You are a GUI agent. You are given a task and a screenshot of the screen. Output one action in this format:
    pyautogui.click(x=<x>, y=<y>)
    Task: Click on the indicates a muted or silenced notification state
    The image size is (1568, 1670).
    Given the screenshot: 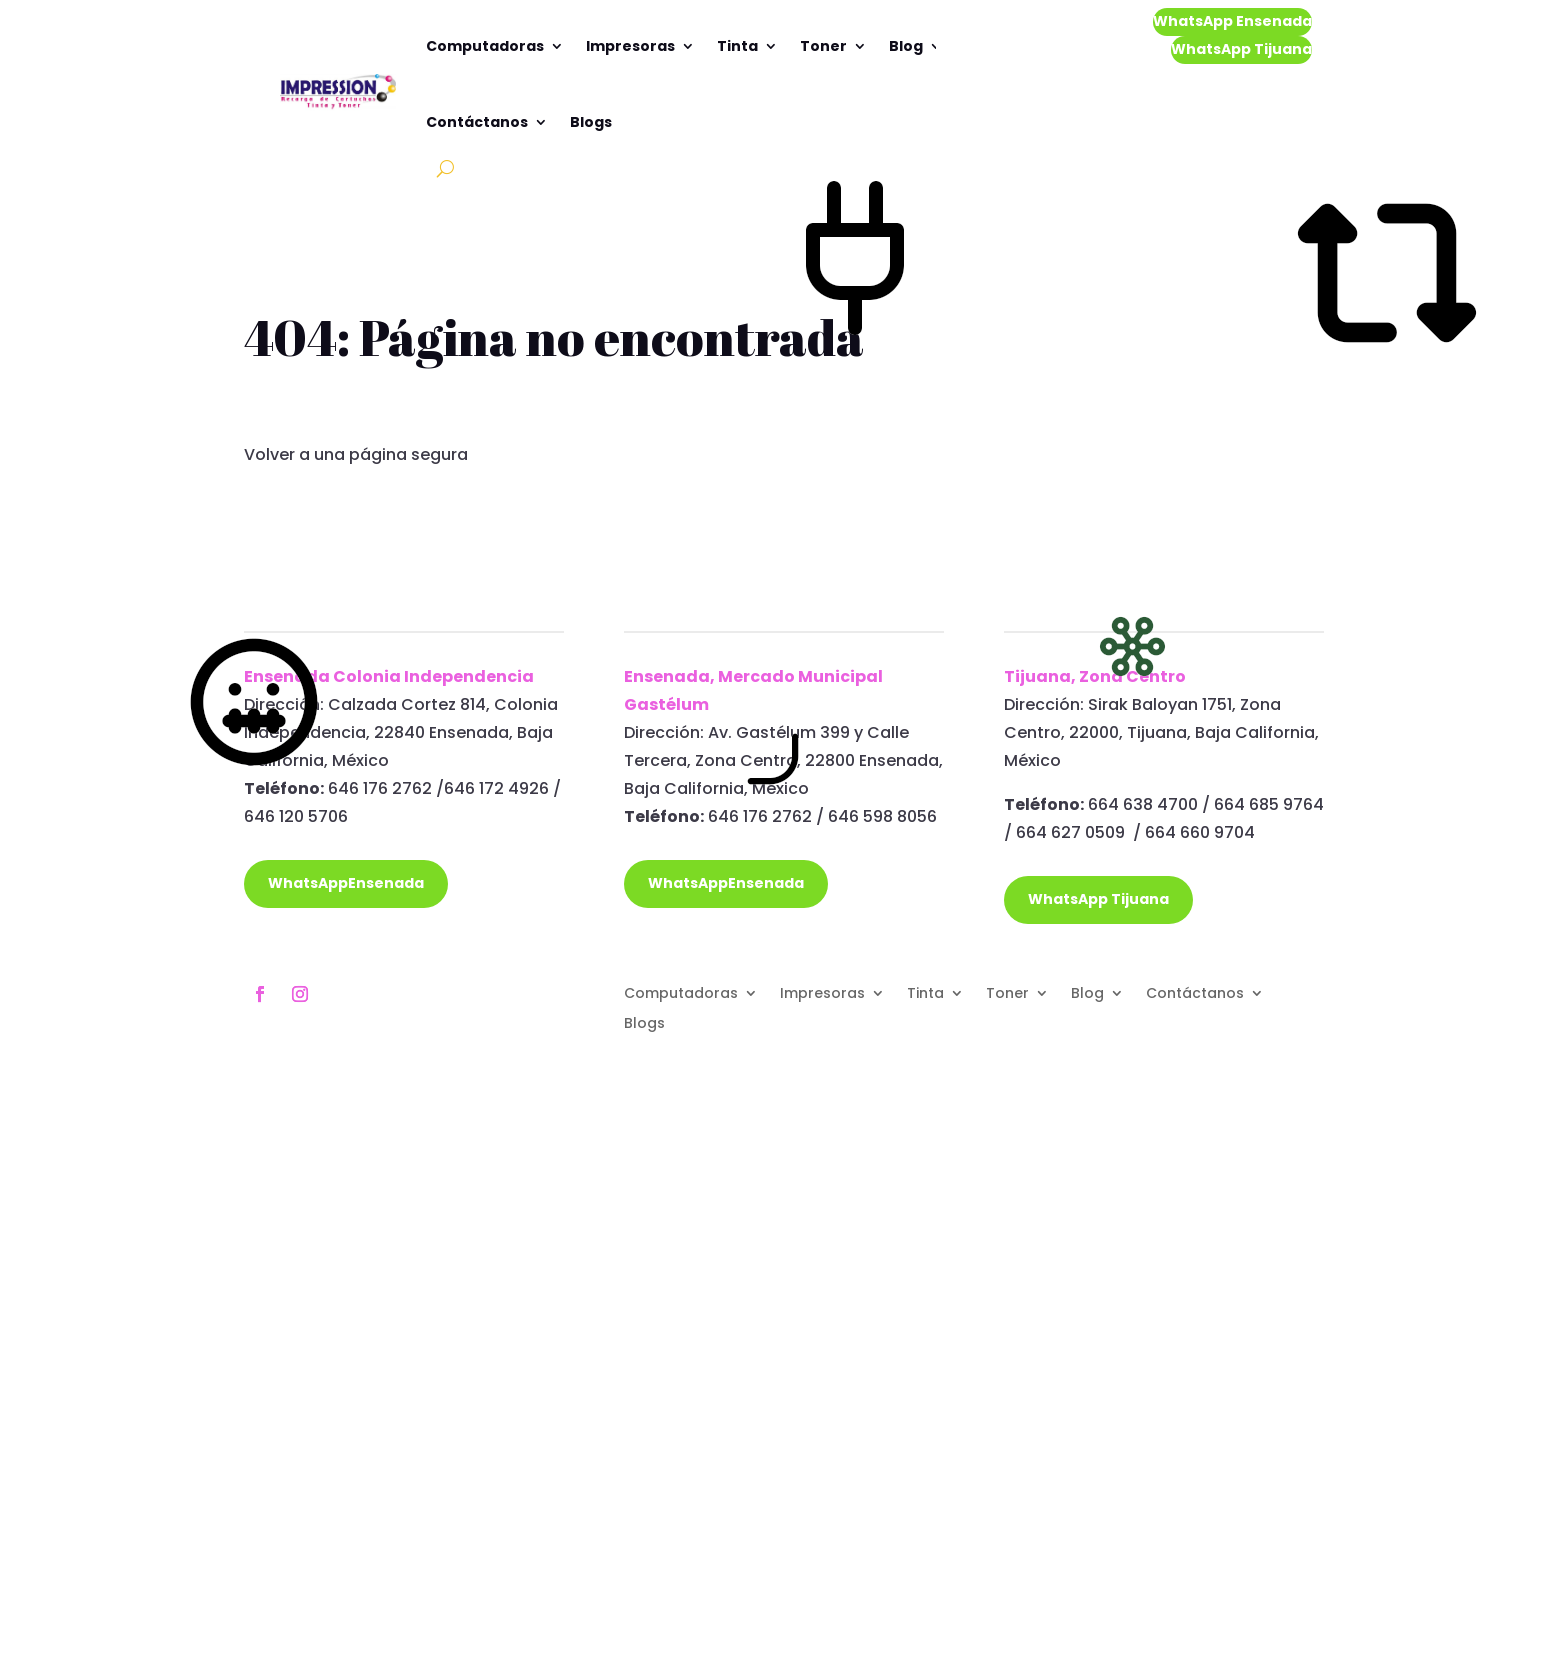 What is the action you would take?
    pyautogui.click(x=254, y=702)
    